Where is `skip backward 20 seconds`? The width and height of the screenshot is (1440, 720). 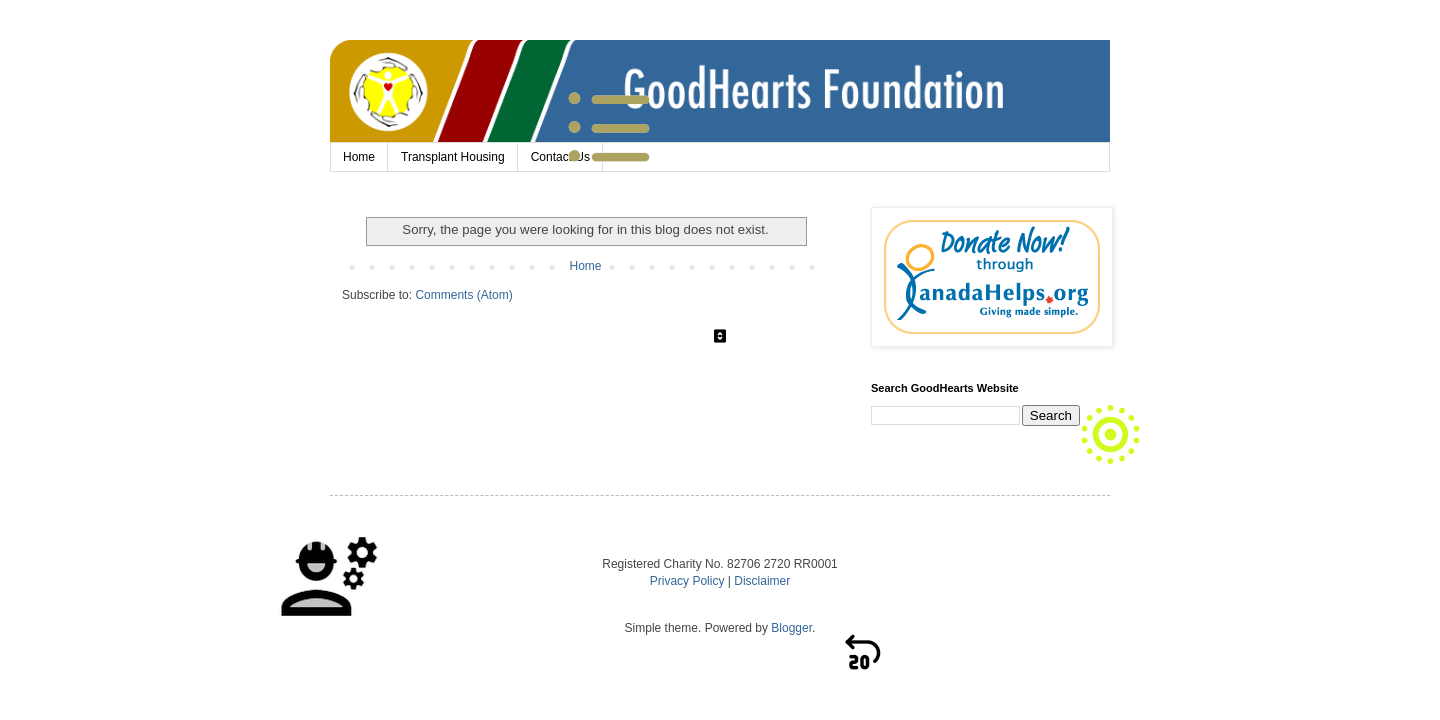 skip backward 20 seconds is located at coordinates (862, 653).